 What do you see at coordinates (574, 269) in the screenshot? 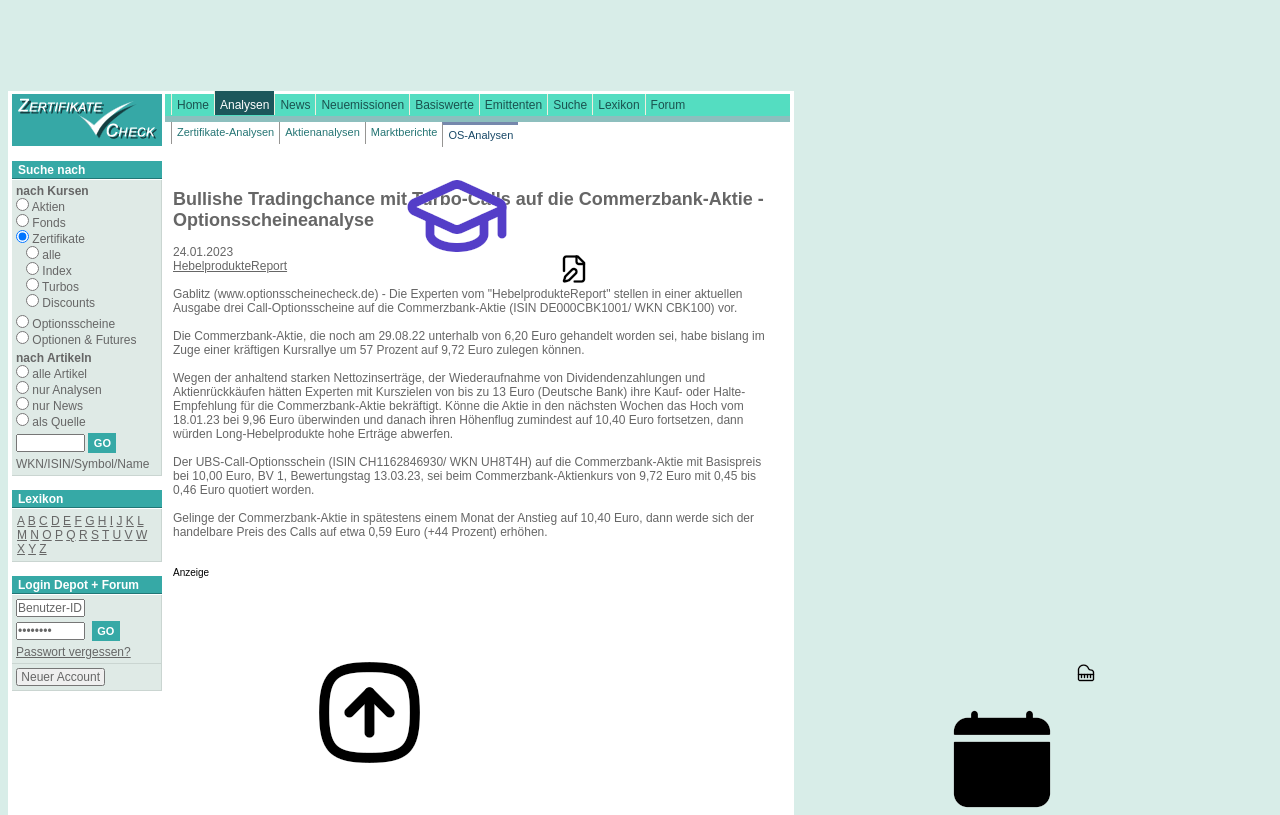
I see `edit this document` at bounding box center [574, 269].